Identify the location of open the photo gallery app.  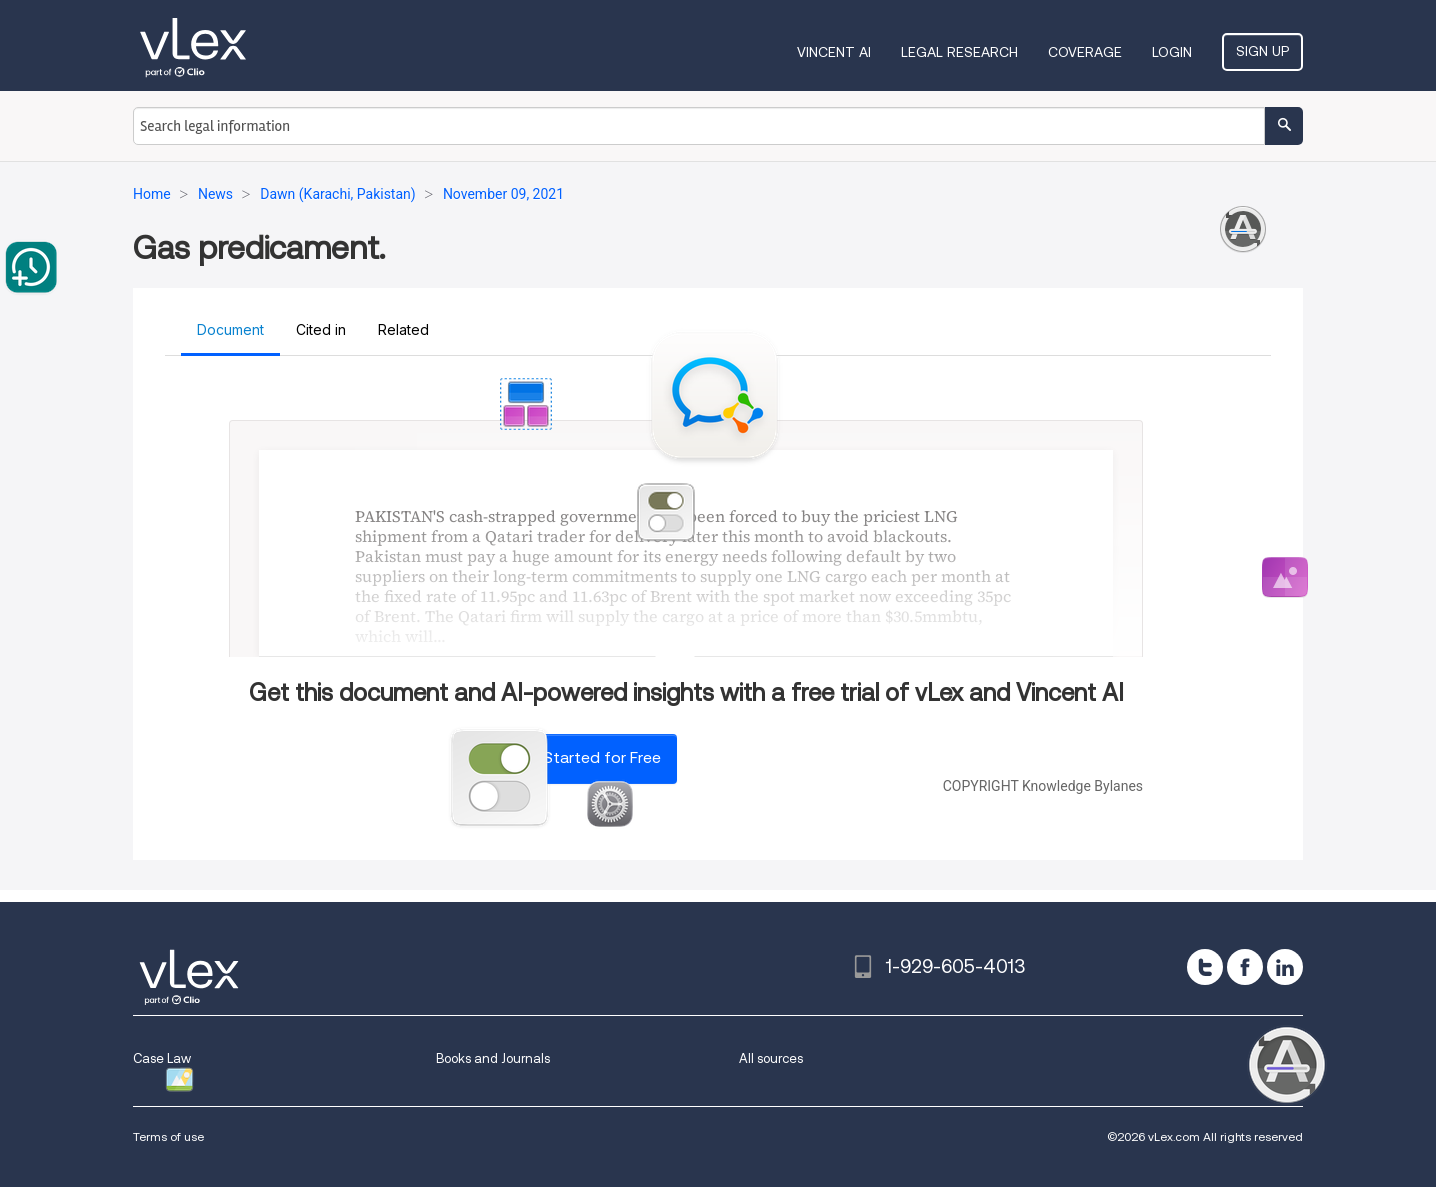
(179, 1079).